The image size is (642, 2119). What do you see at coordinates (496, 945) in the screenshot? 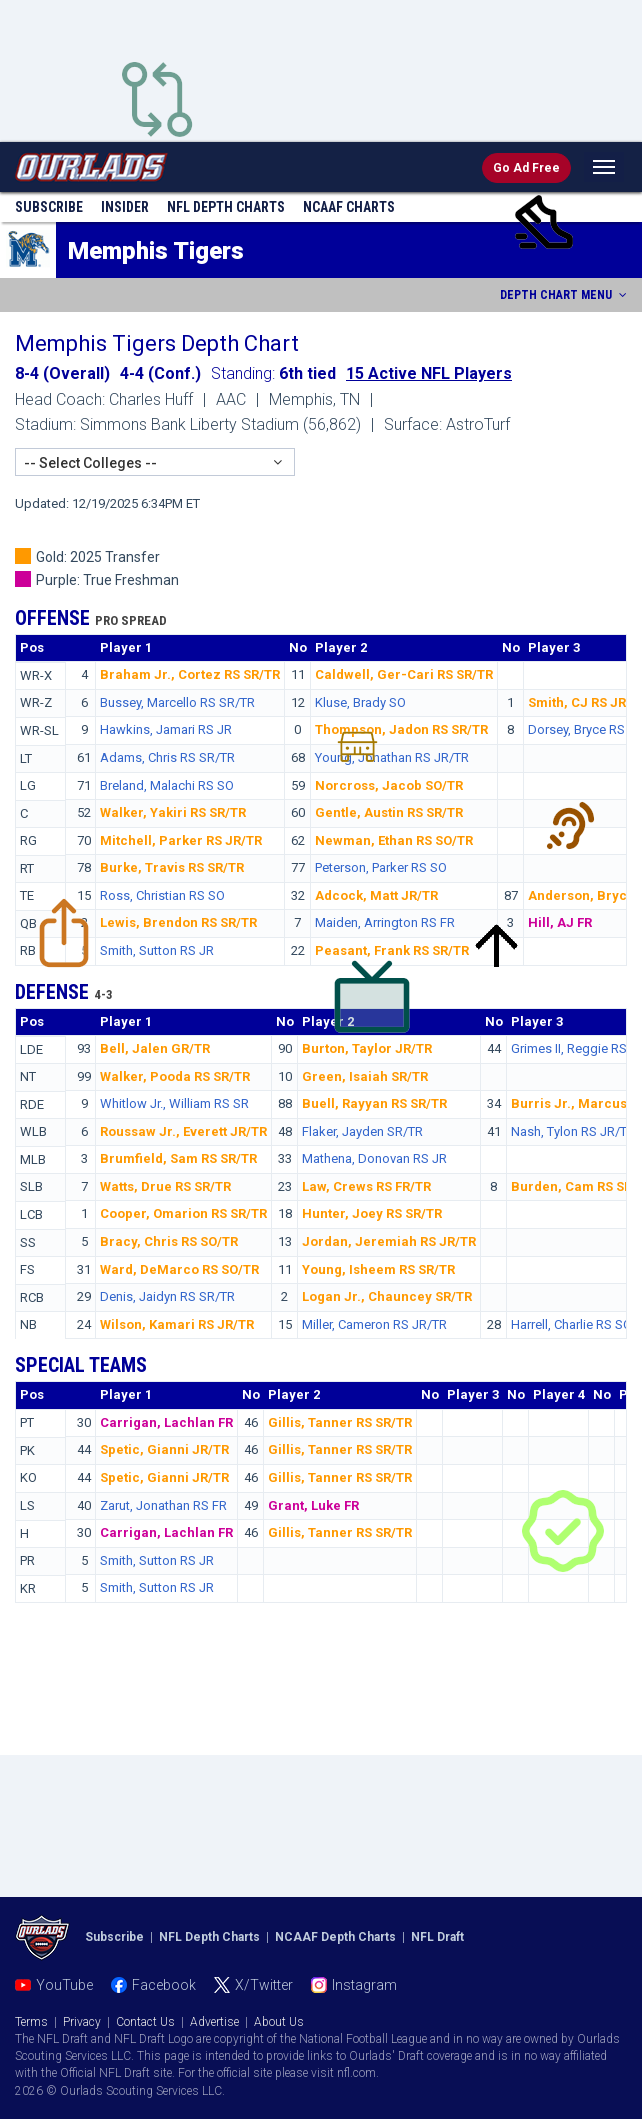
I see `scroll to top of page` at bounding box center [496, 945].